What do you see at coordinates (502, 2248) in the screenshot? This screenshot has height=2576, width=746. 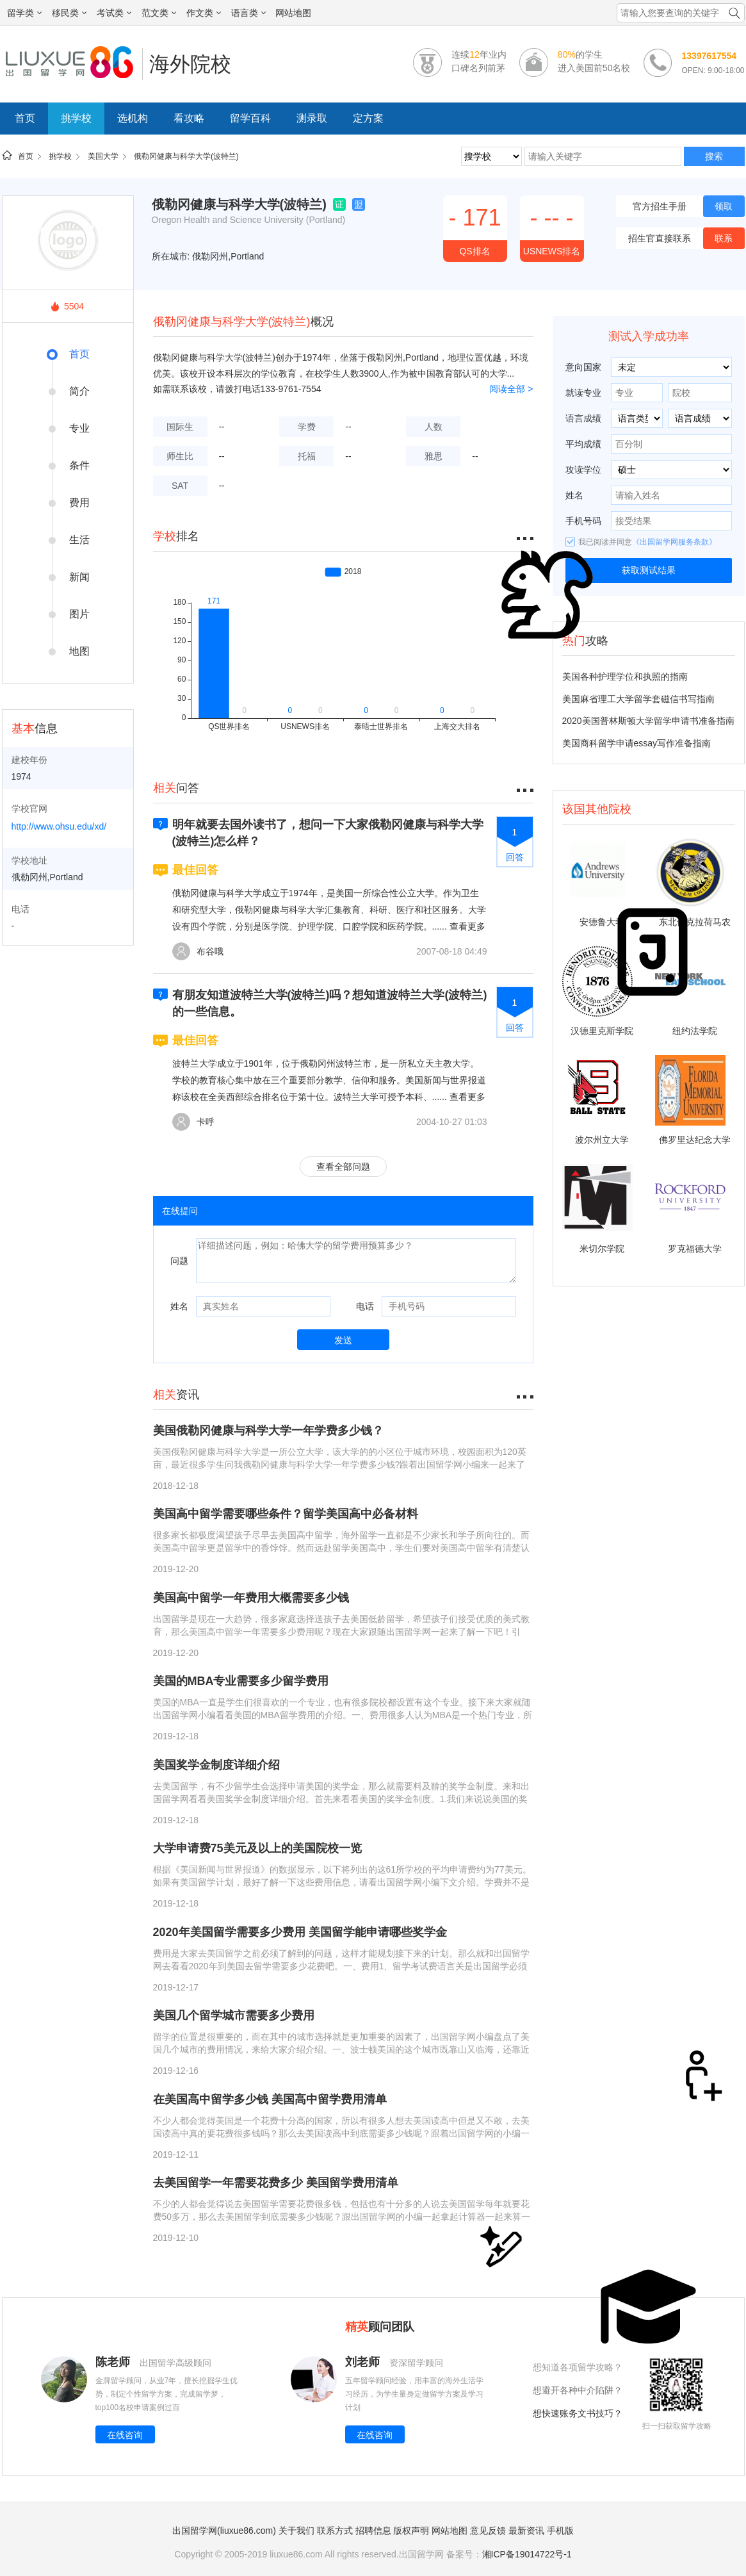 I see `edit with AI assistance` at bounding box center [502, 2248].